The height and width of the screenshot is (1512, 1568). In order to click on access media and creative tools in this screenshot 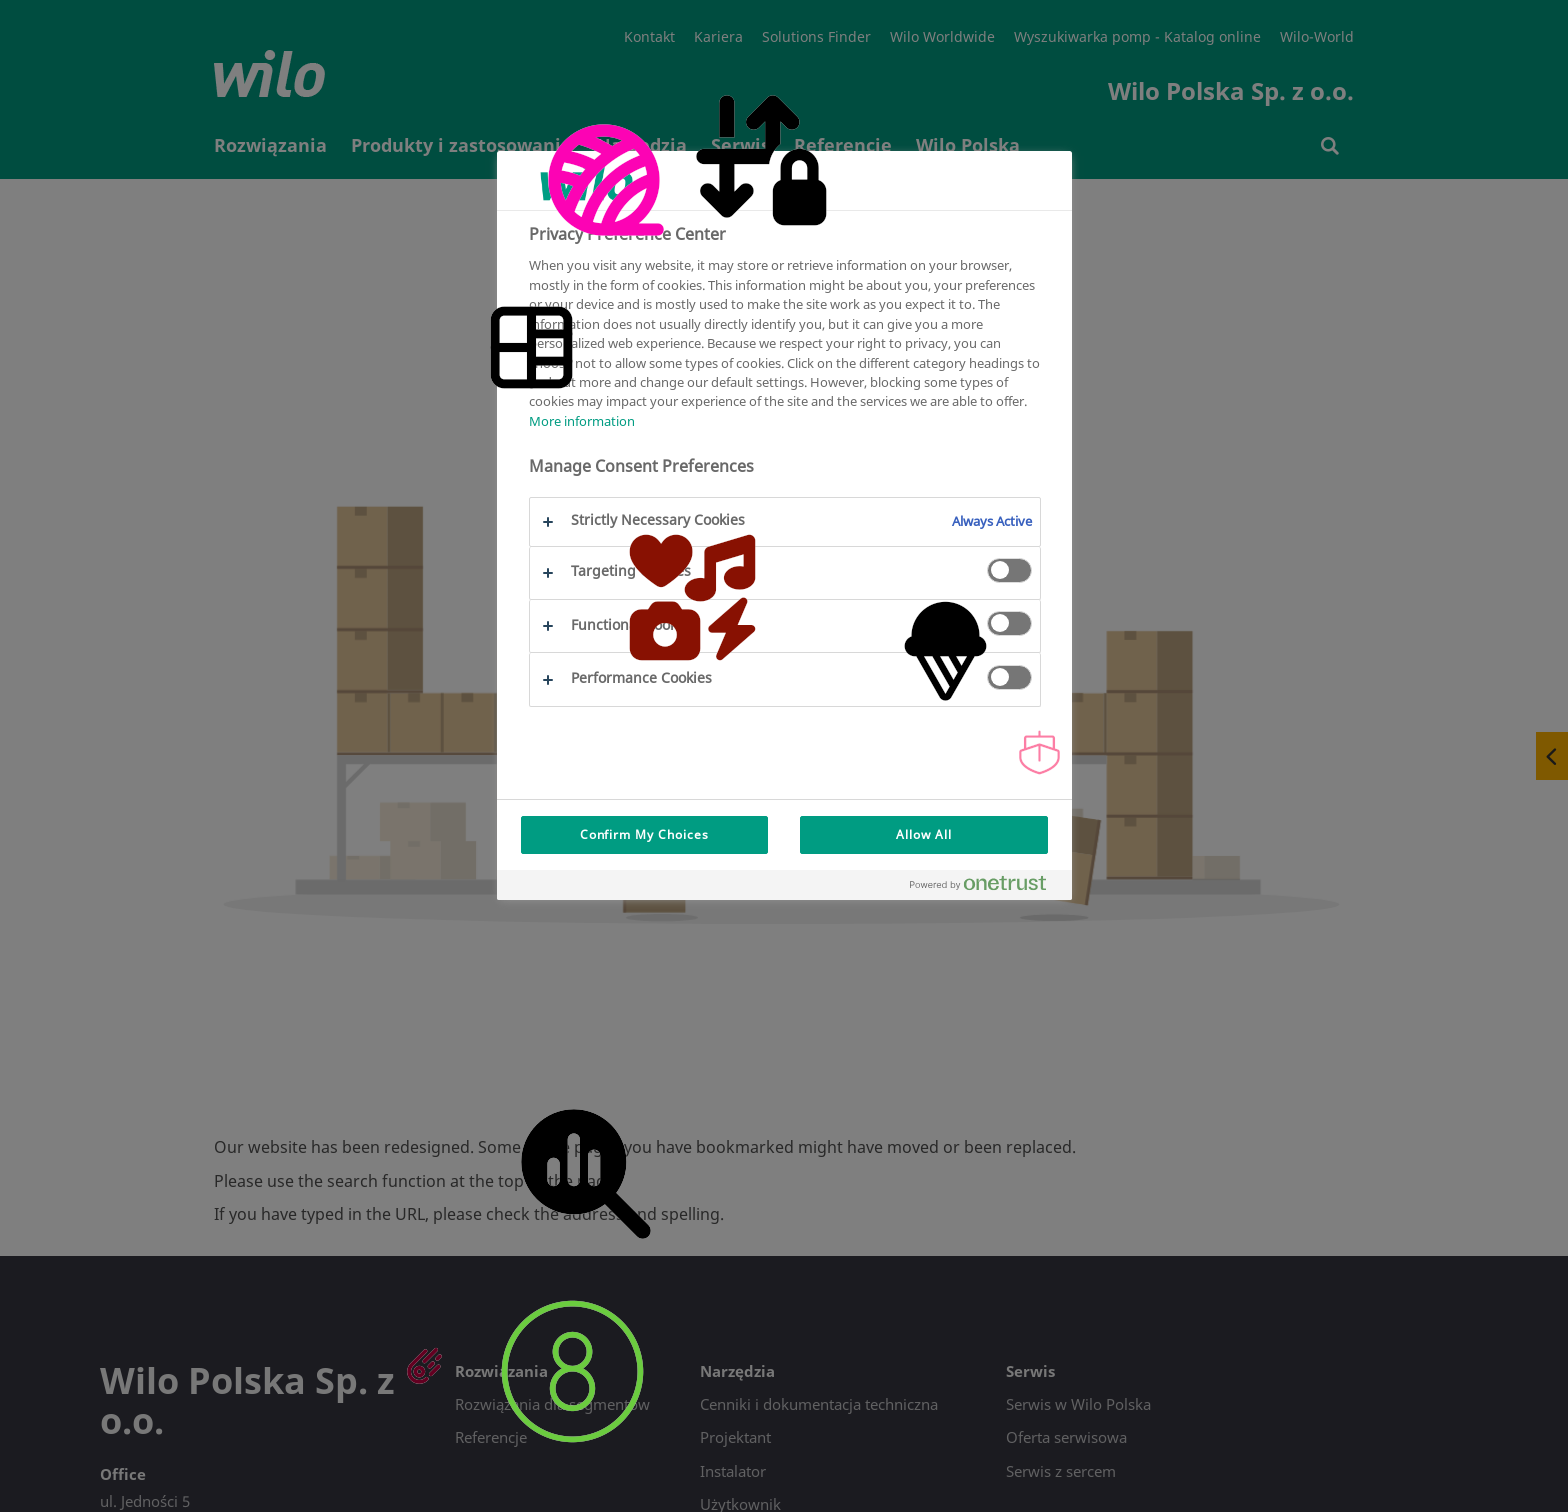, I will do `click(692, 597)`.